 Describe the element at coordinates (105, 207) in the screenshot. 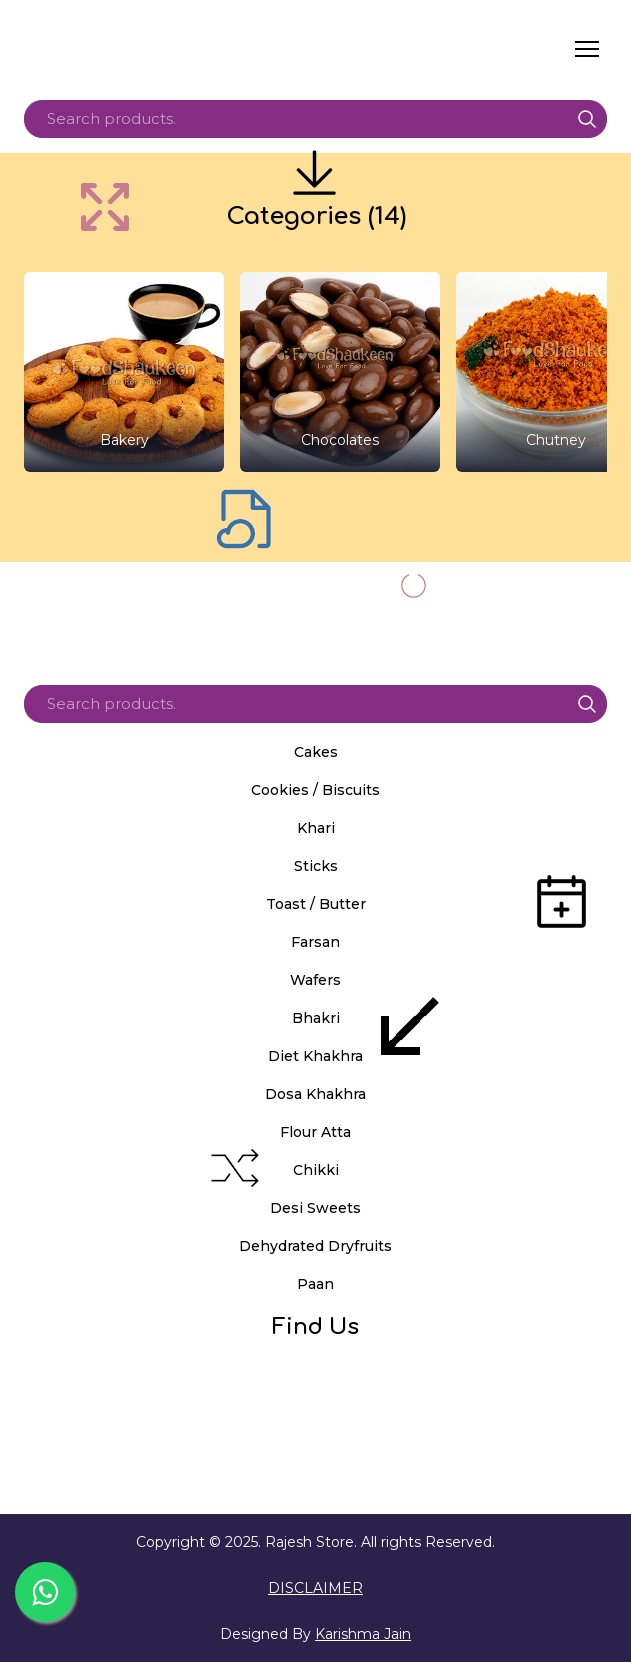

I see `expand to fullscreen mode` at that location.